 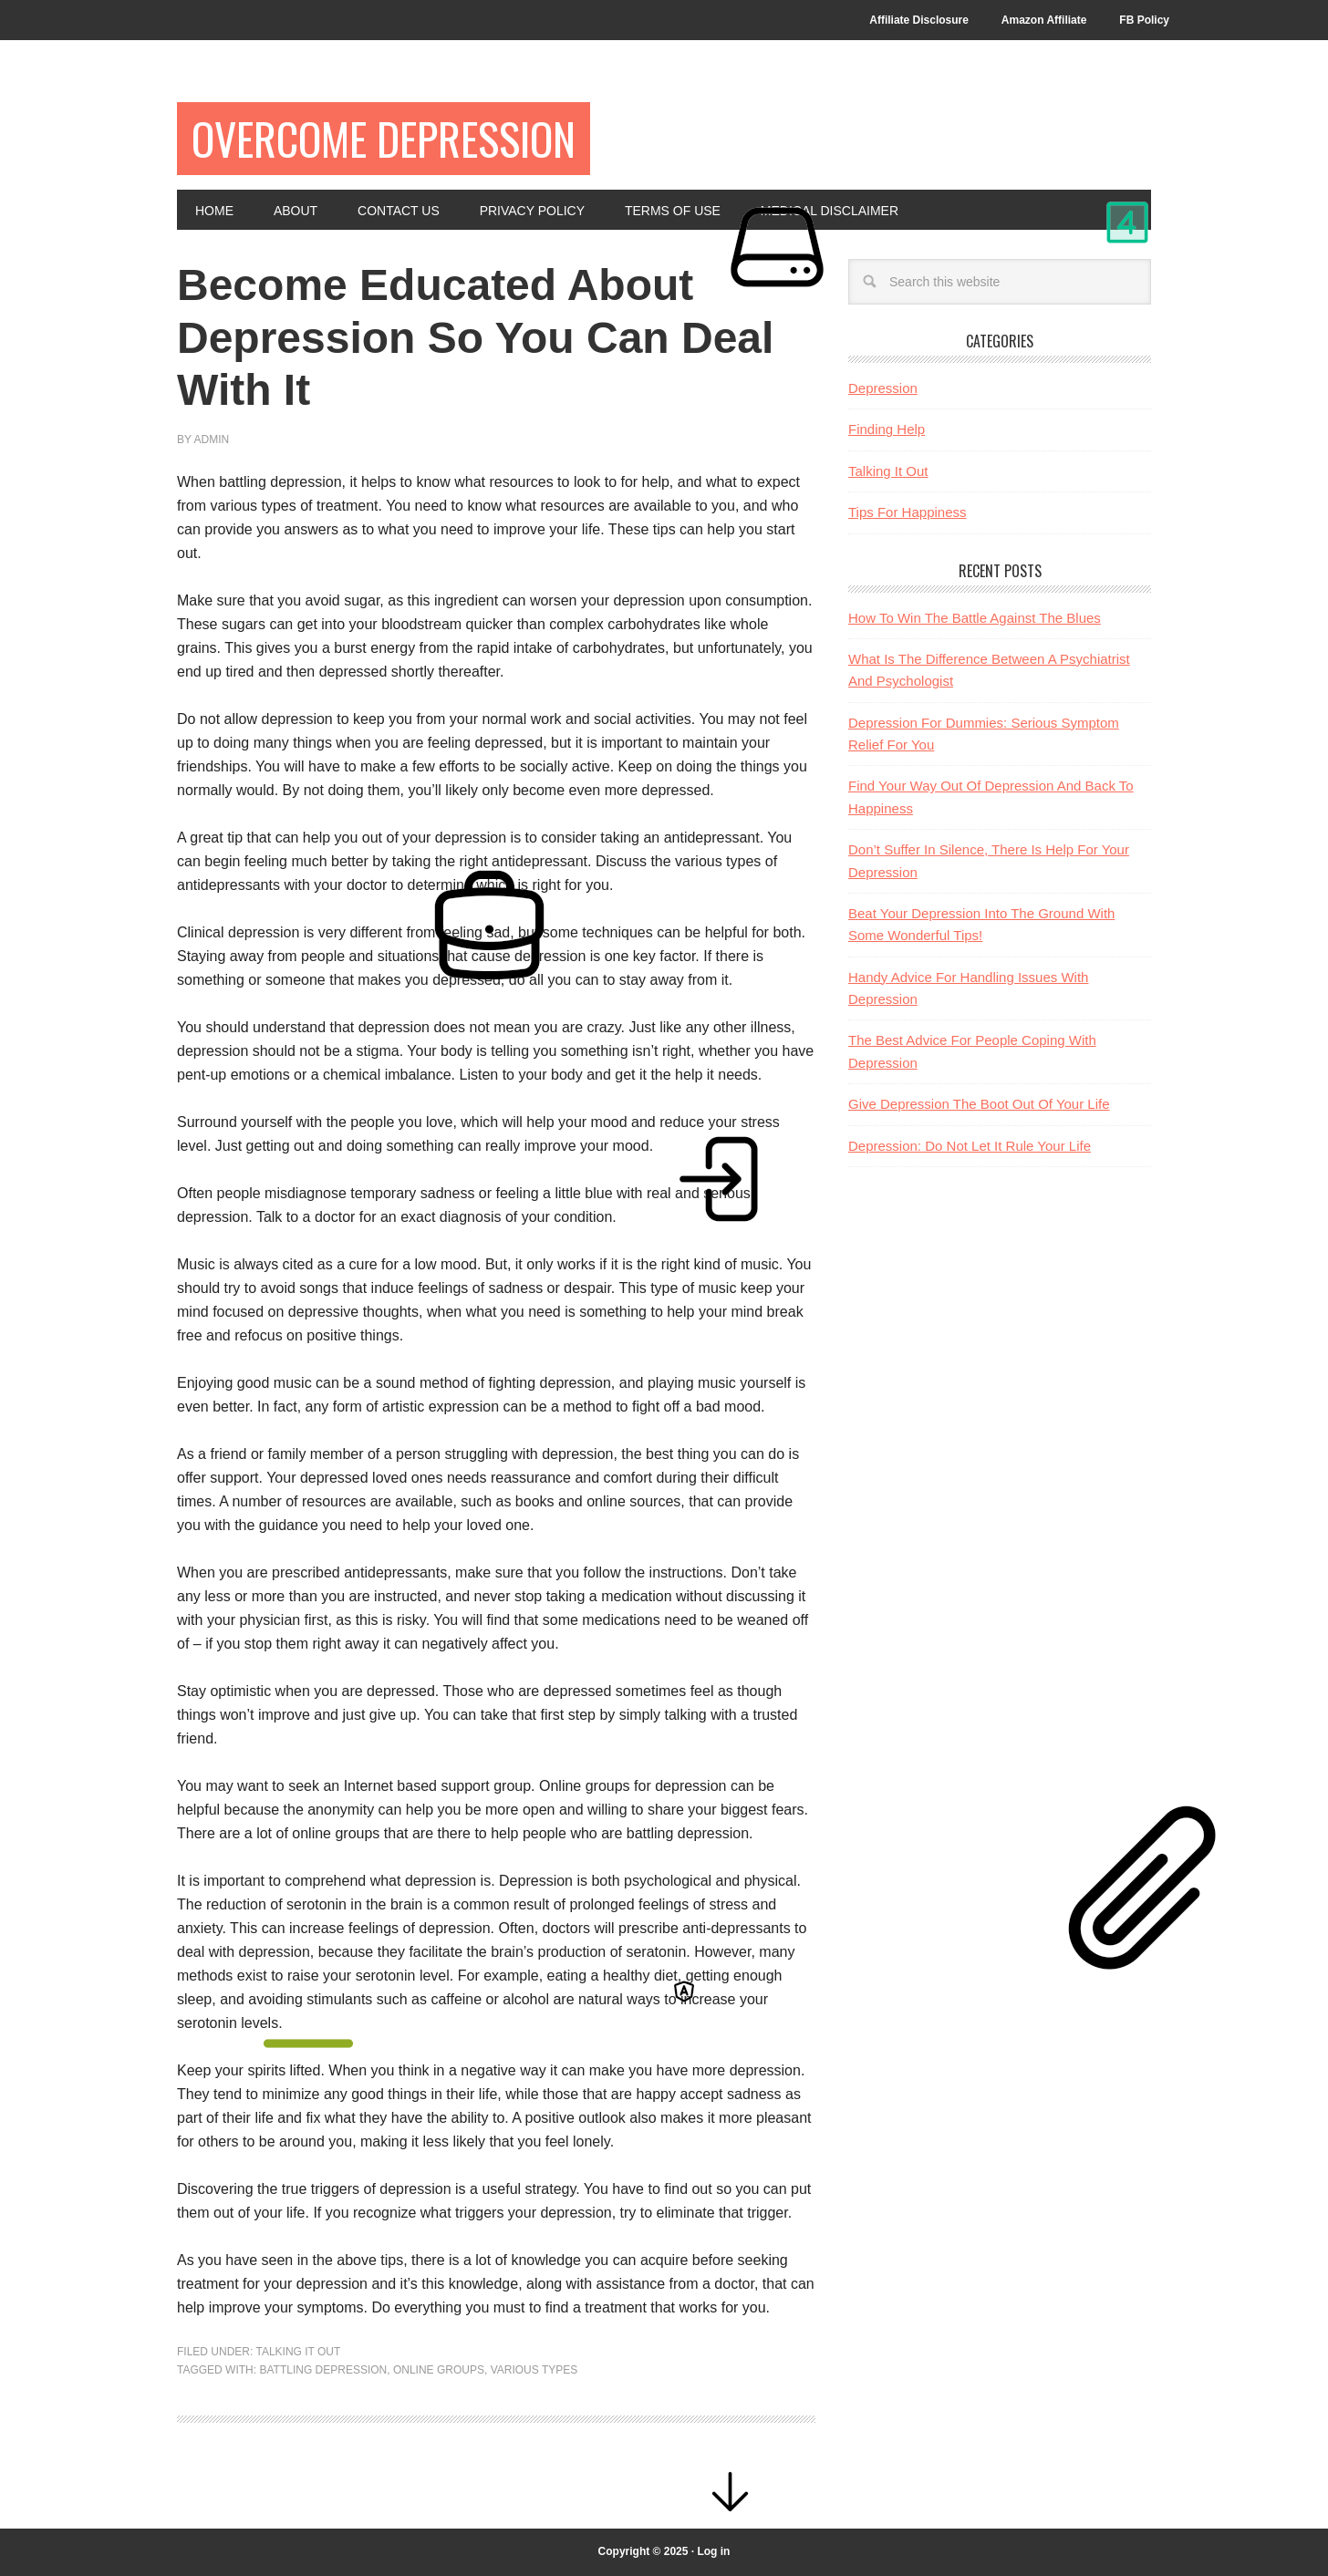 I want to click on access server settings or management, so click(x=777, y=247).